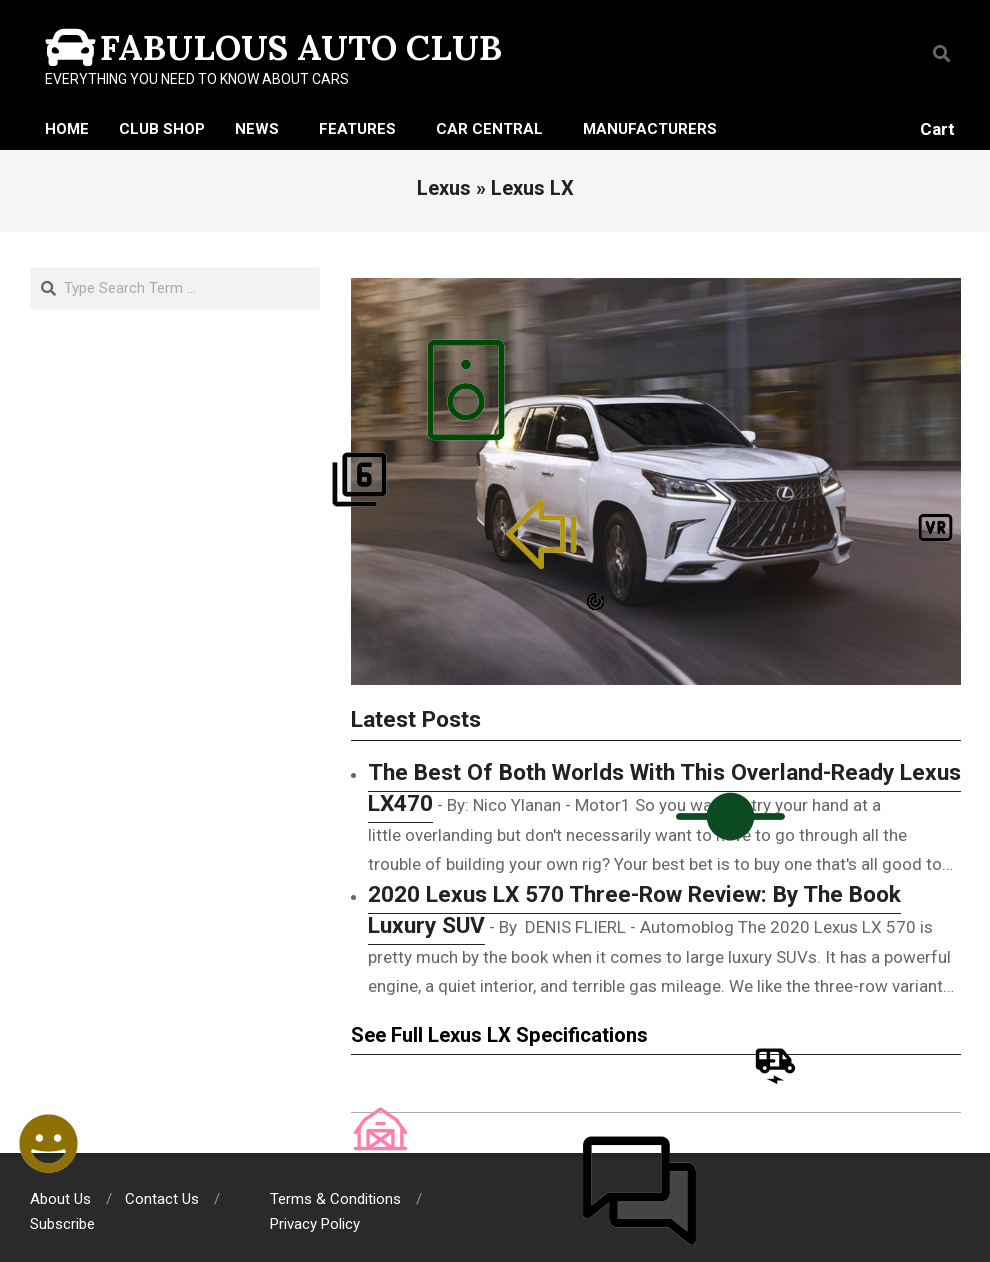 Image resolution: width=990 pixels, height=1262 pixels. What do you see at coordinates (544, 534) in the screenshot?
I see `go back to previous screen` at bounding box center [544, 534].